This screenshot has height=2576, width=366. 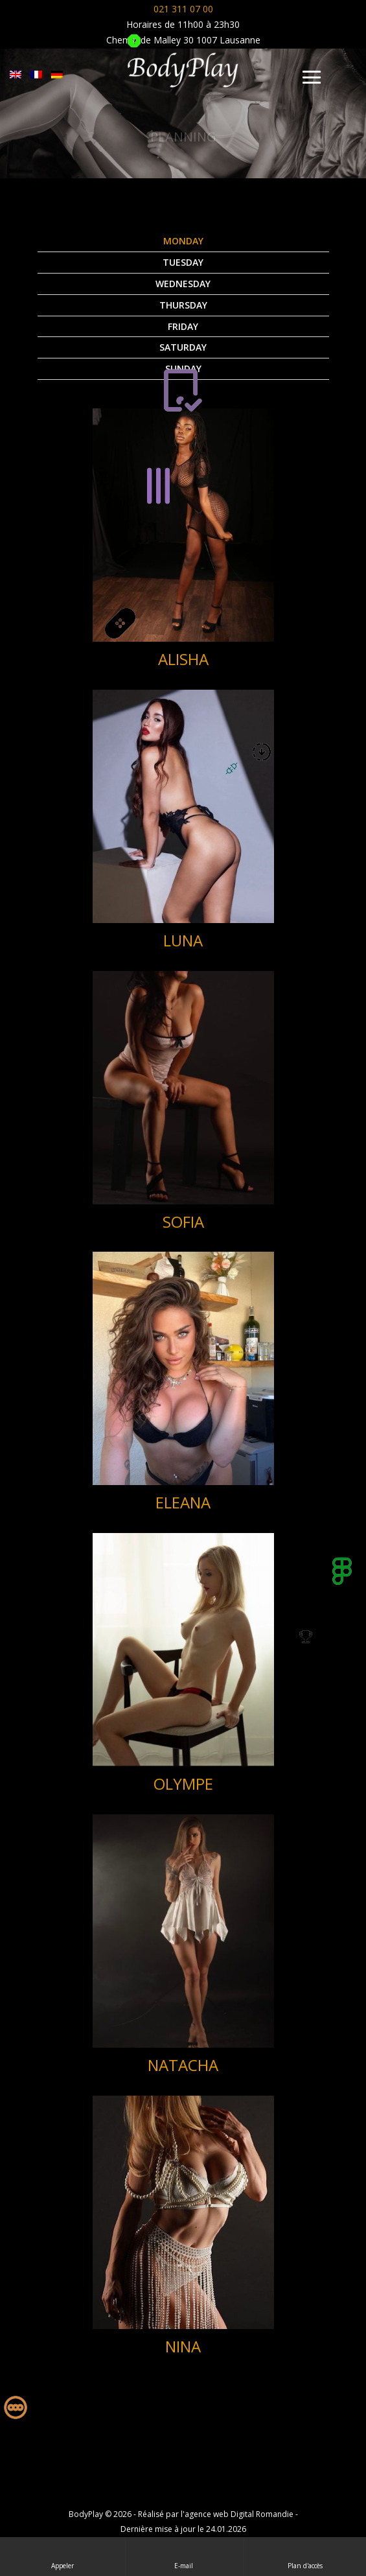 I want to click on indicates a count of three, so click(x=158, y=486).